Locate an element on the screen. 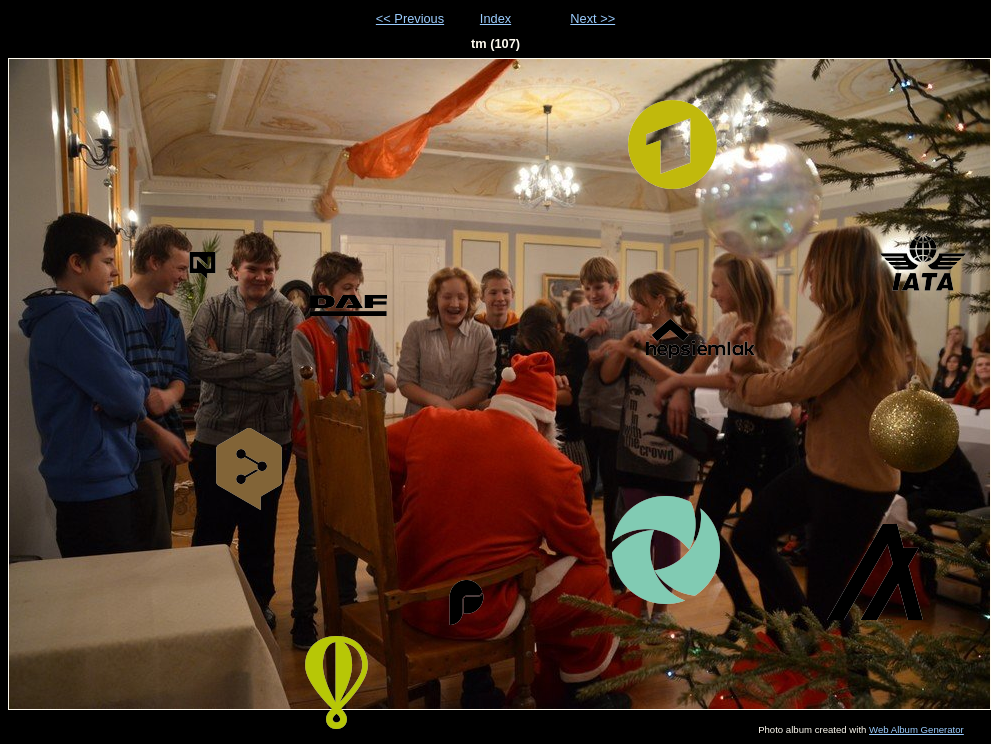 The height and width of the screenshot is (744, 991). NATS.io messaging system logo is located at coordinates (202, 265).